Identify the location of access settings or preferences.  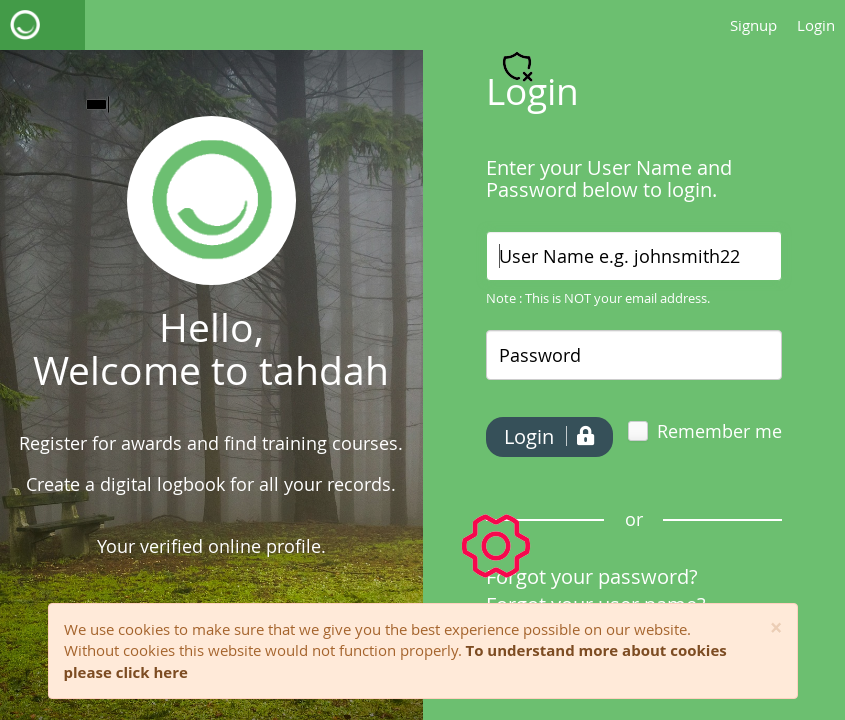
(496, 546).